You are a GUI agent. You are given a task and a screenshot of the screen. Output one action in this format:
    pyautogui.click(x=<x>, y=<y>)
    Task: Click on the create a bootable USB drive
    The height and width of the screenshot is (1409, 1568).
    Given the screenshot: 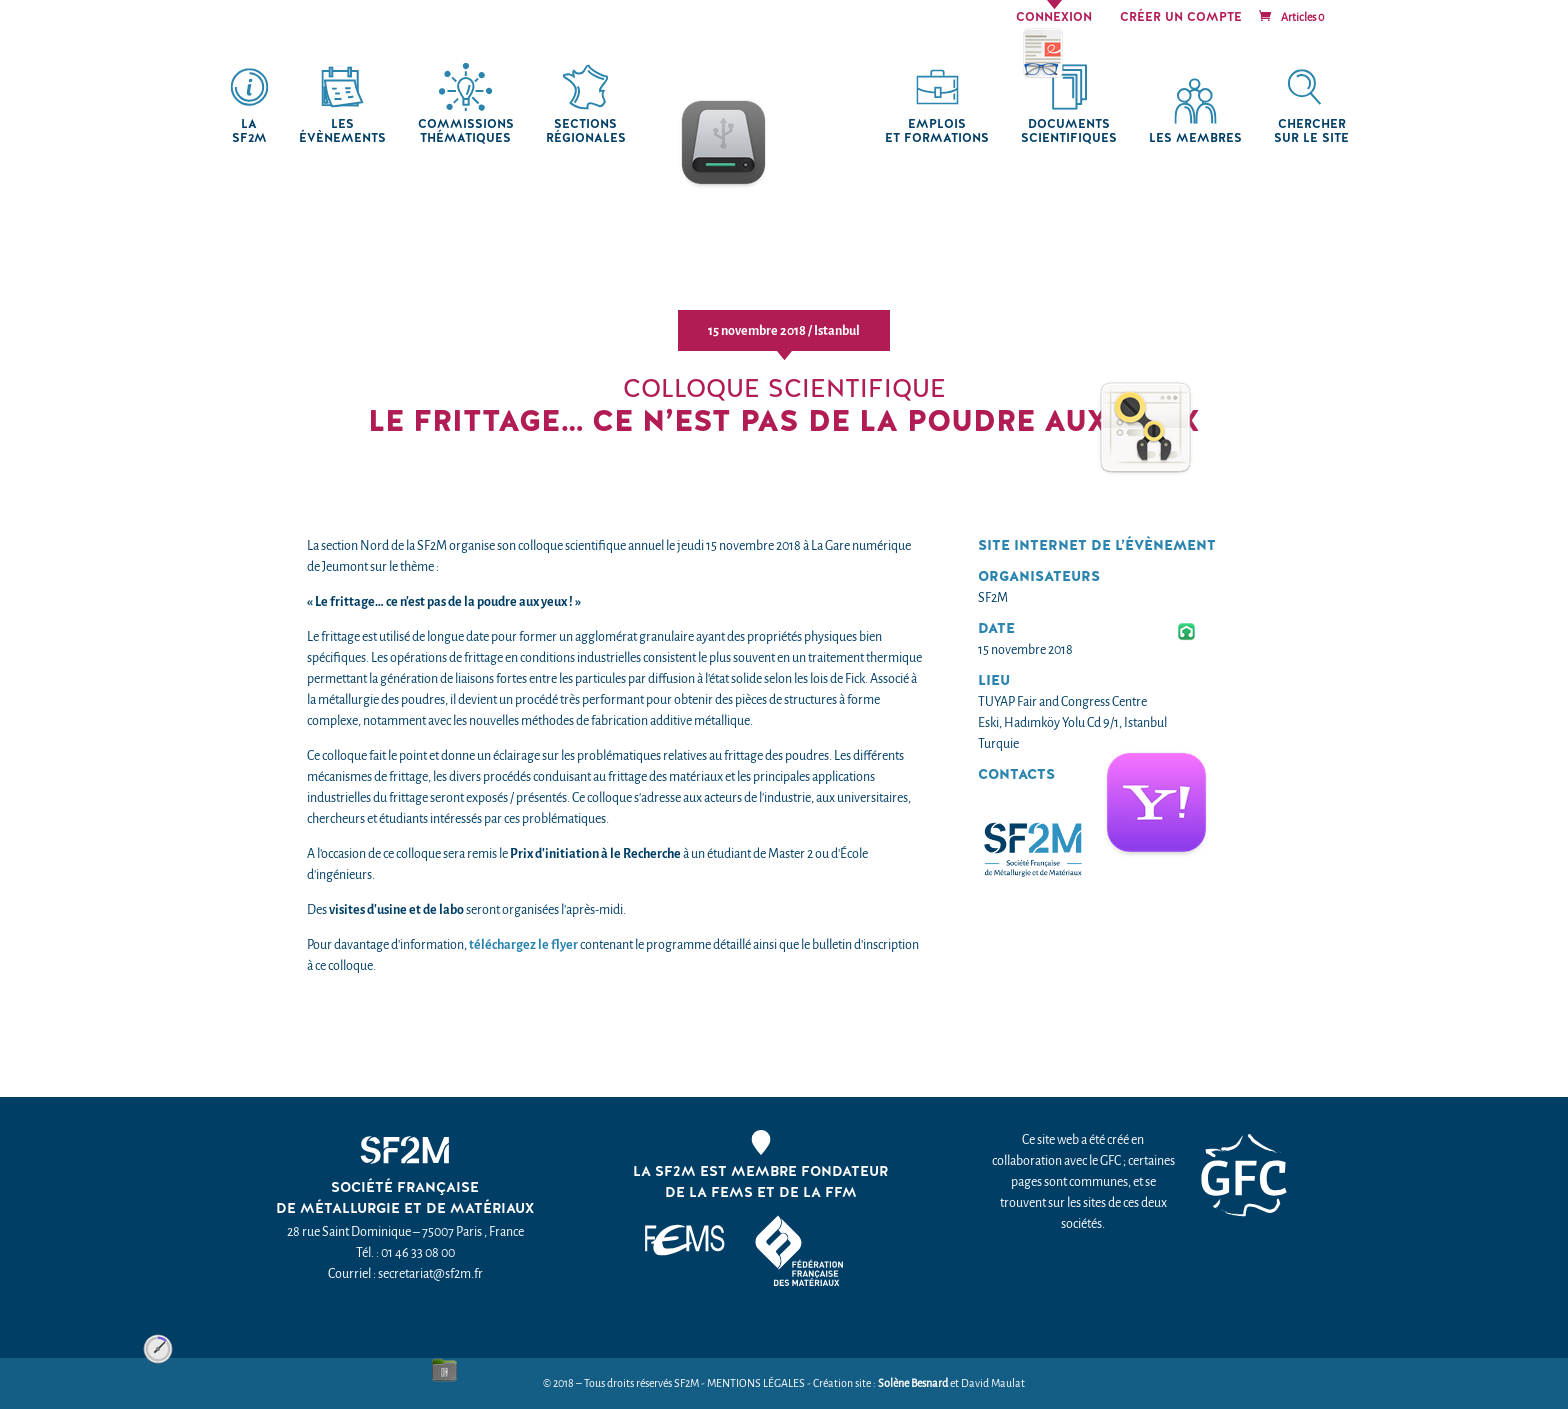 What is the action you would take?
    pyautogui.click(x=723, y=142)
    